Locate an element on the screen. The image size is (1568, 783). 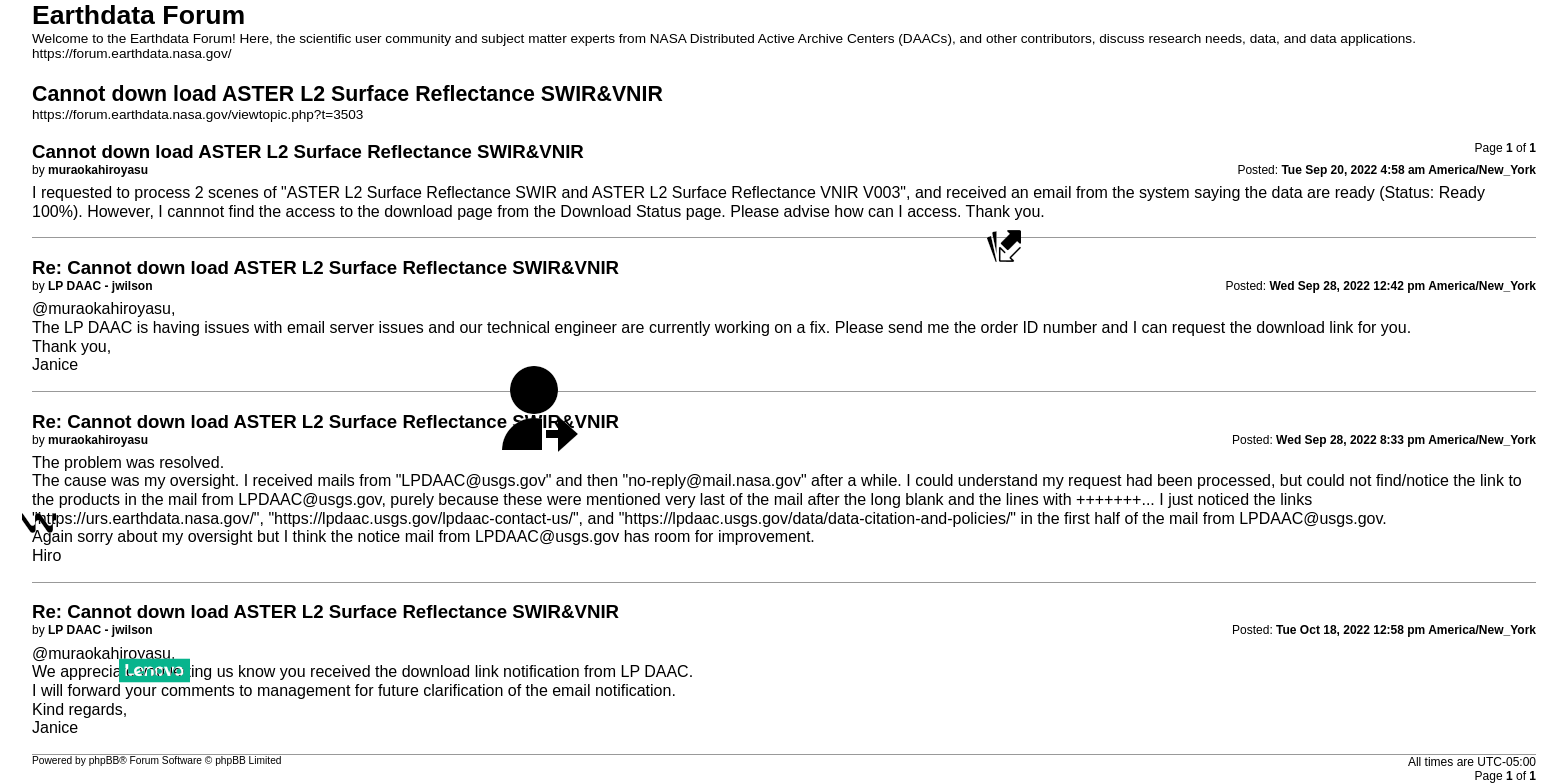
open windsurf code editor is located at coordinates (39, 523).